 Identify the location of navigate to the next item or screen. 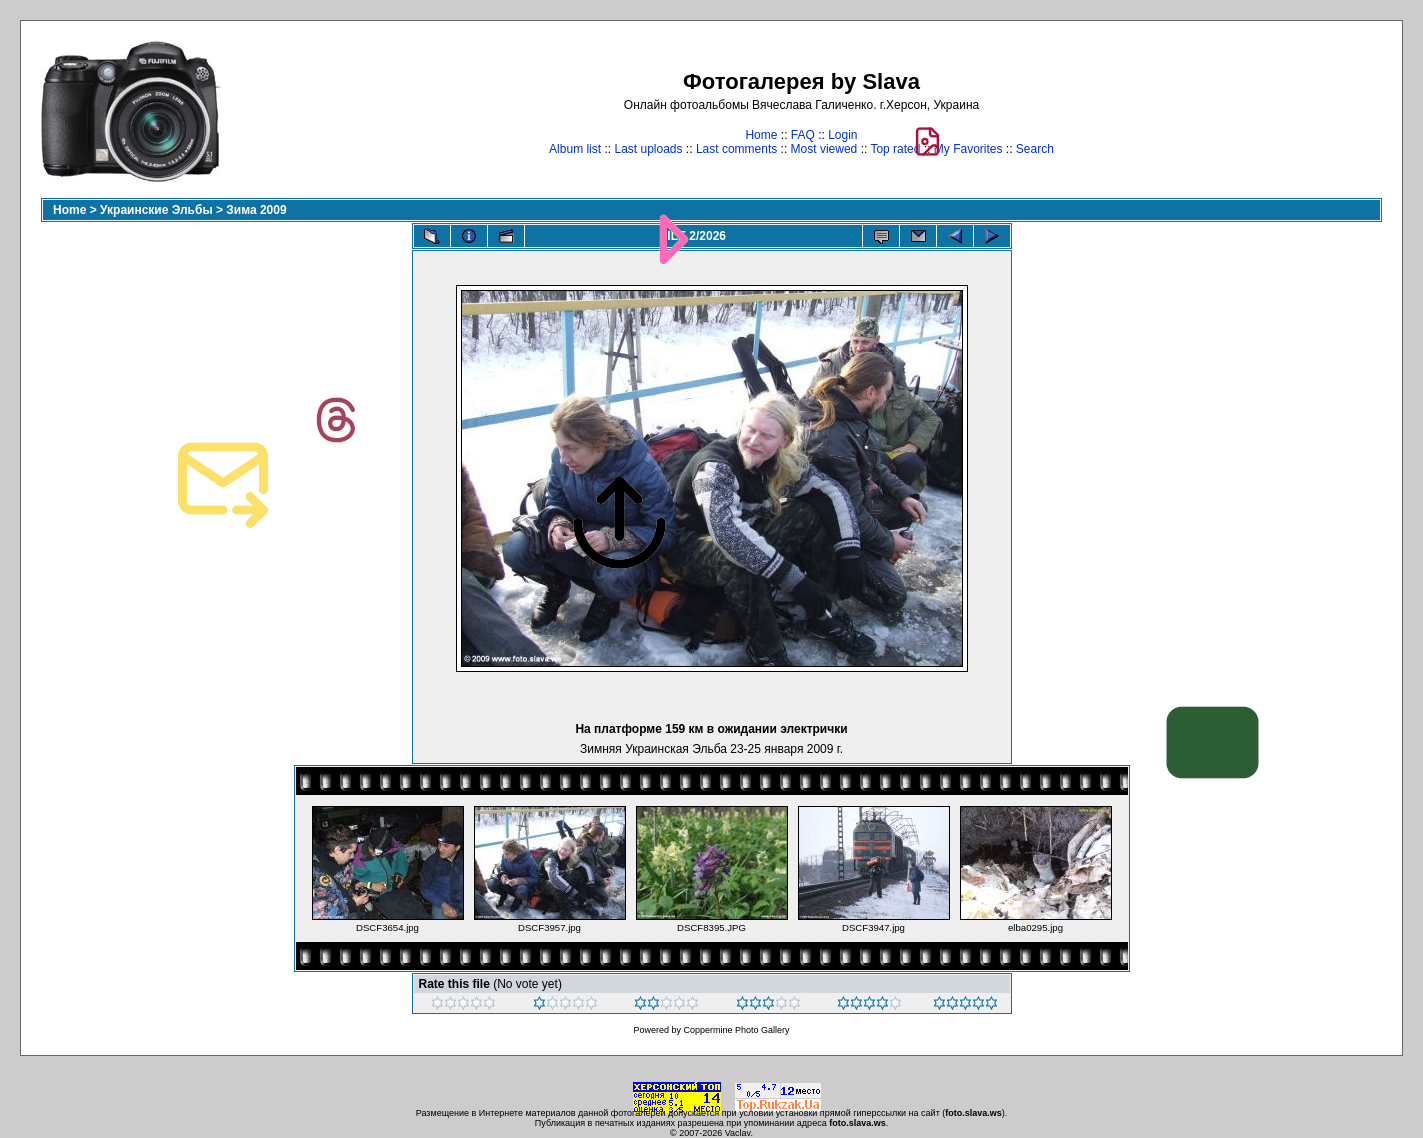
(670, 239).